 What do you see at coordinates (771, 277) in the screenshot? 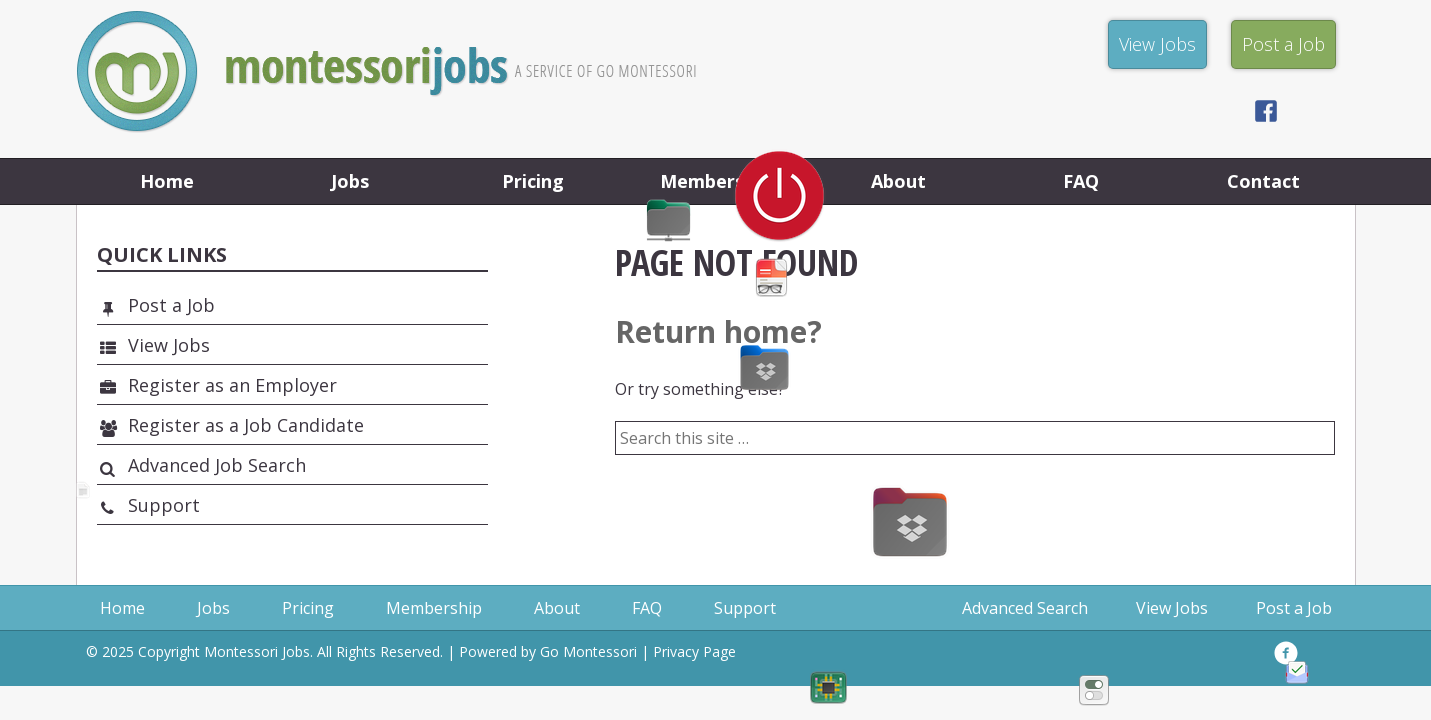
I see `open the papers document viewer app` at bounding box center [771, 277].